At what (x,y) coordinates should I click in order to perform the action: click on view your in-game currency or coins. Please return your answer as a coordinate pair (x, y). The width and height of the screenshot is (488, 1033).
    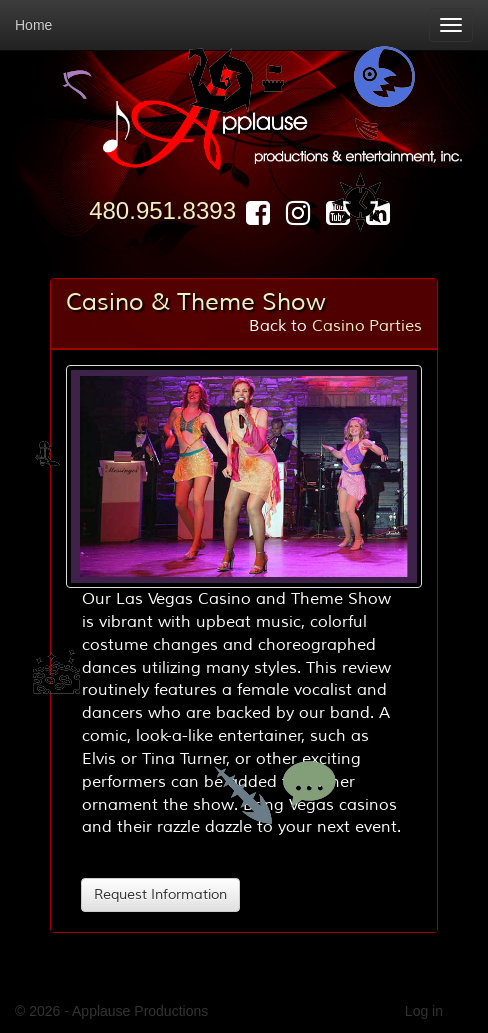
    Looking at the image, I should click on (56, 671).